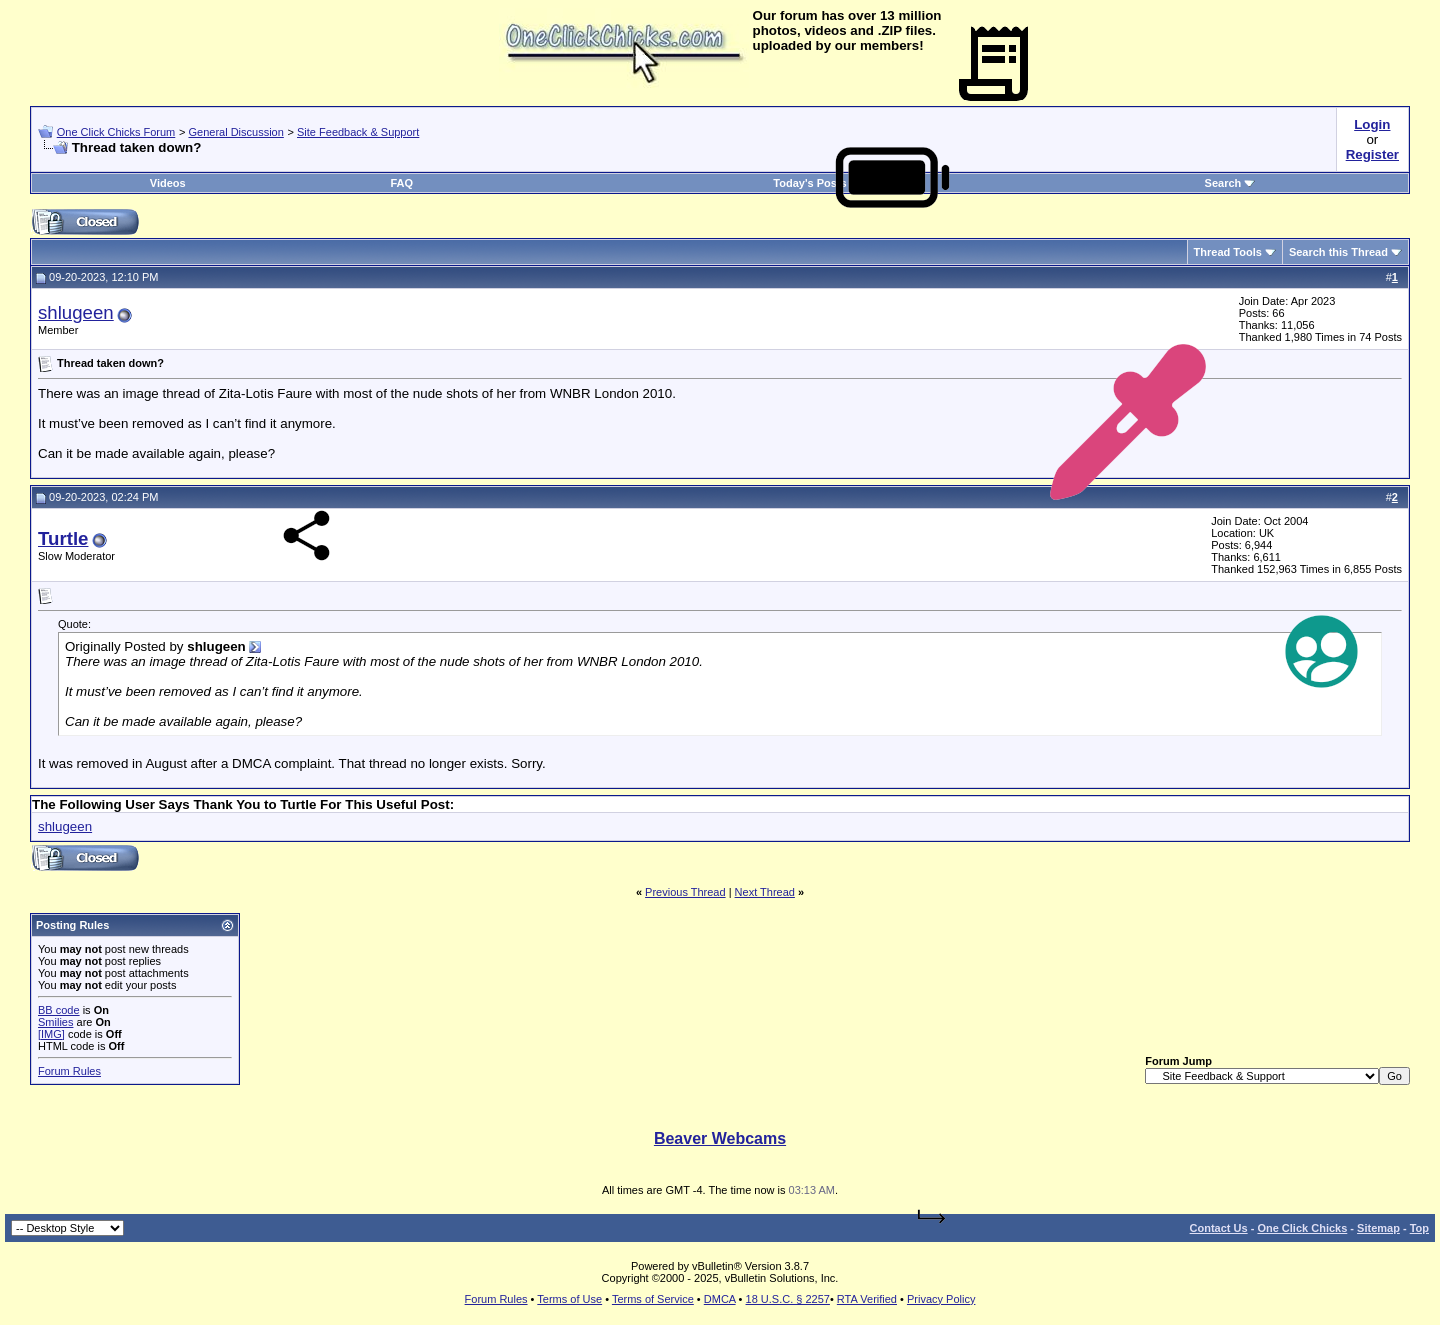 The image size is (1440, 1325). What do you see at coordinates (931, 1216) in the screenshot?
I see `forward or redirect a message` at bounding box center [931, 1216].